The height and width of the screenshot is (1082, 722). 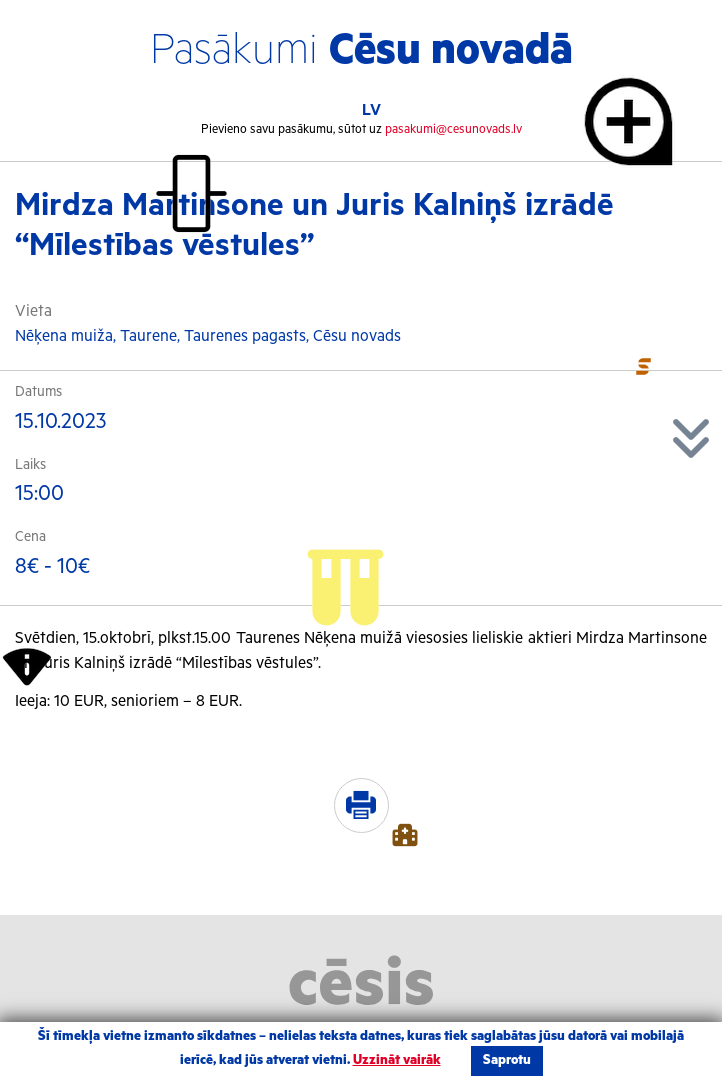 What do you see at coordinates (345, 587) in the screenshot?
I see `view lab results or test samples` at bounding box center [345, 587].